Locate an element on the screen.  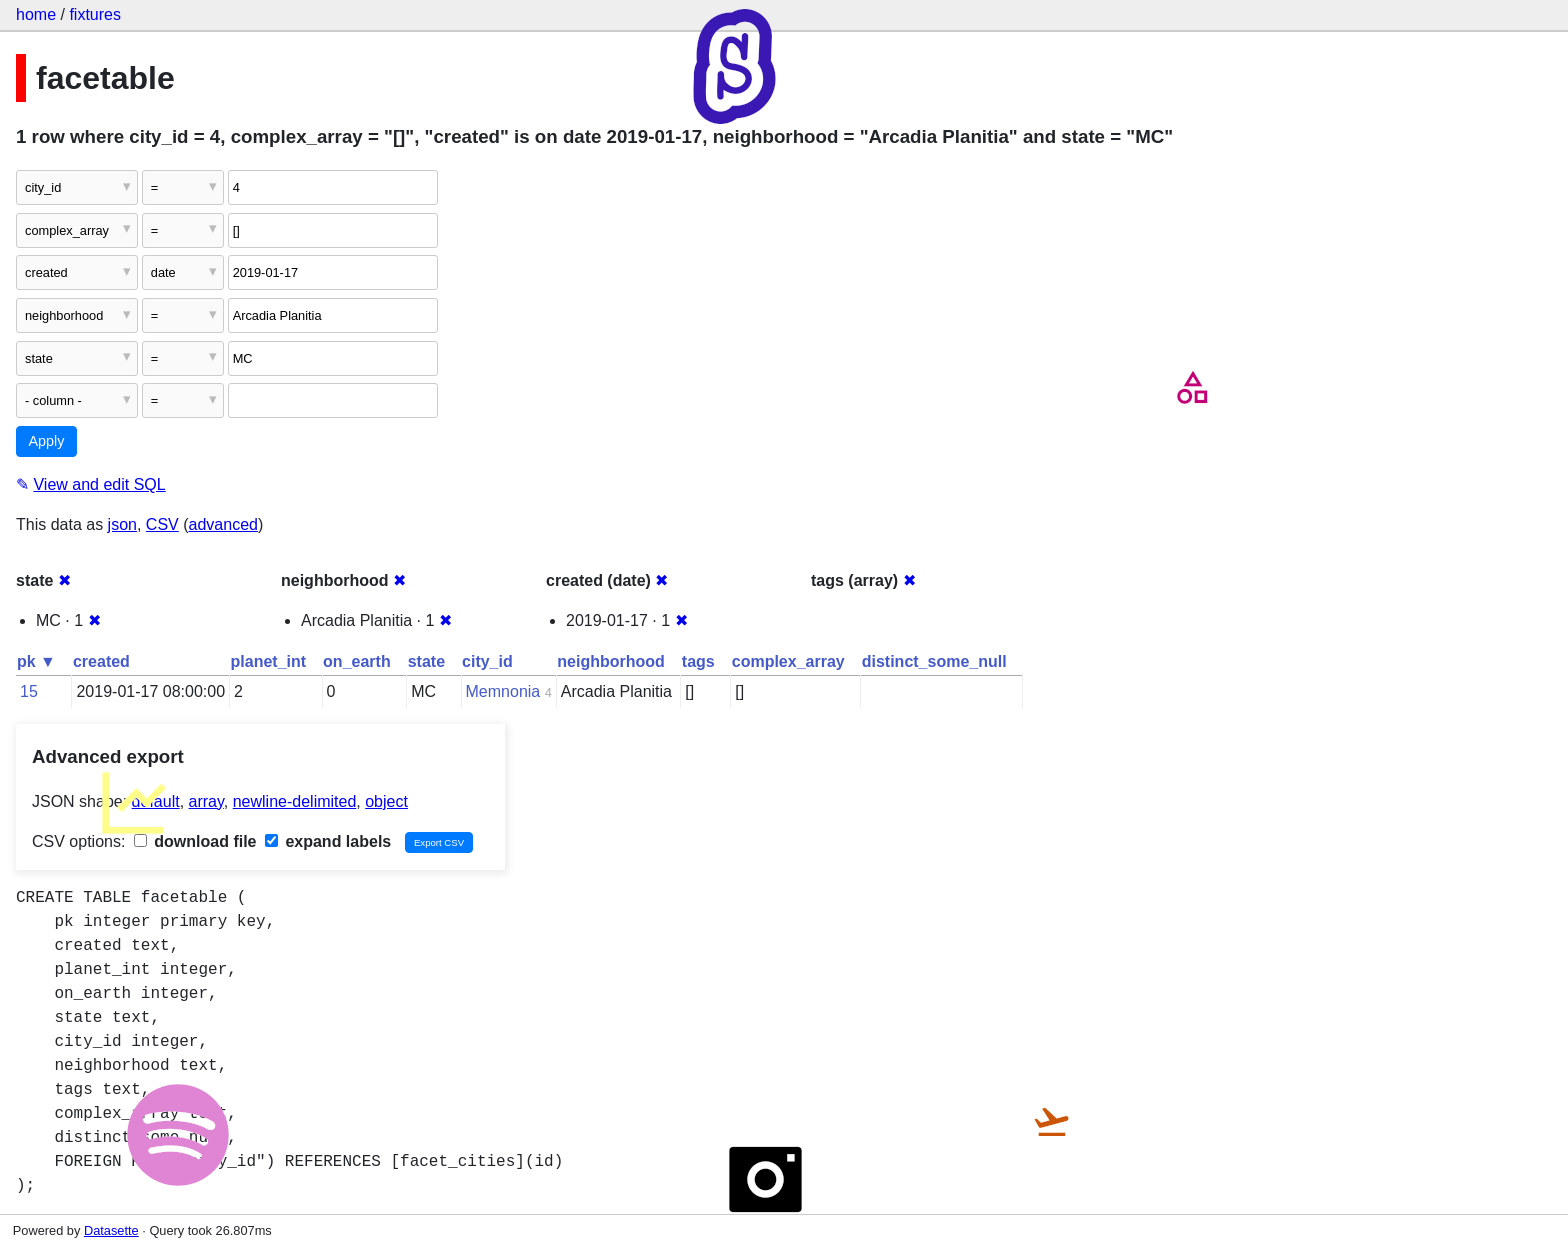
view departing flights is located at coordinates (1052, 1121).